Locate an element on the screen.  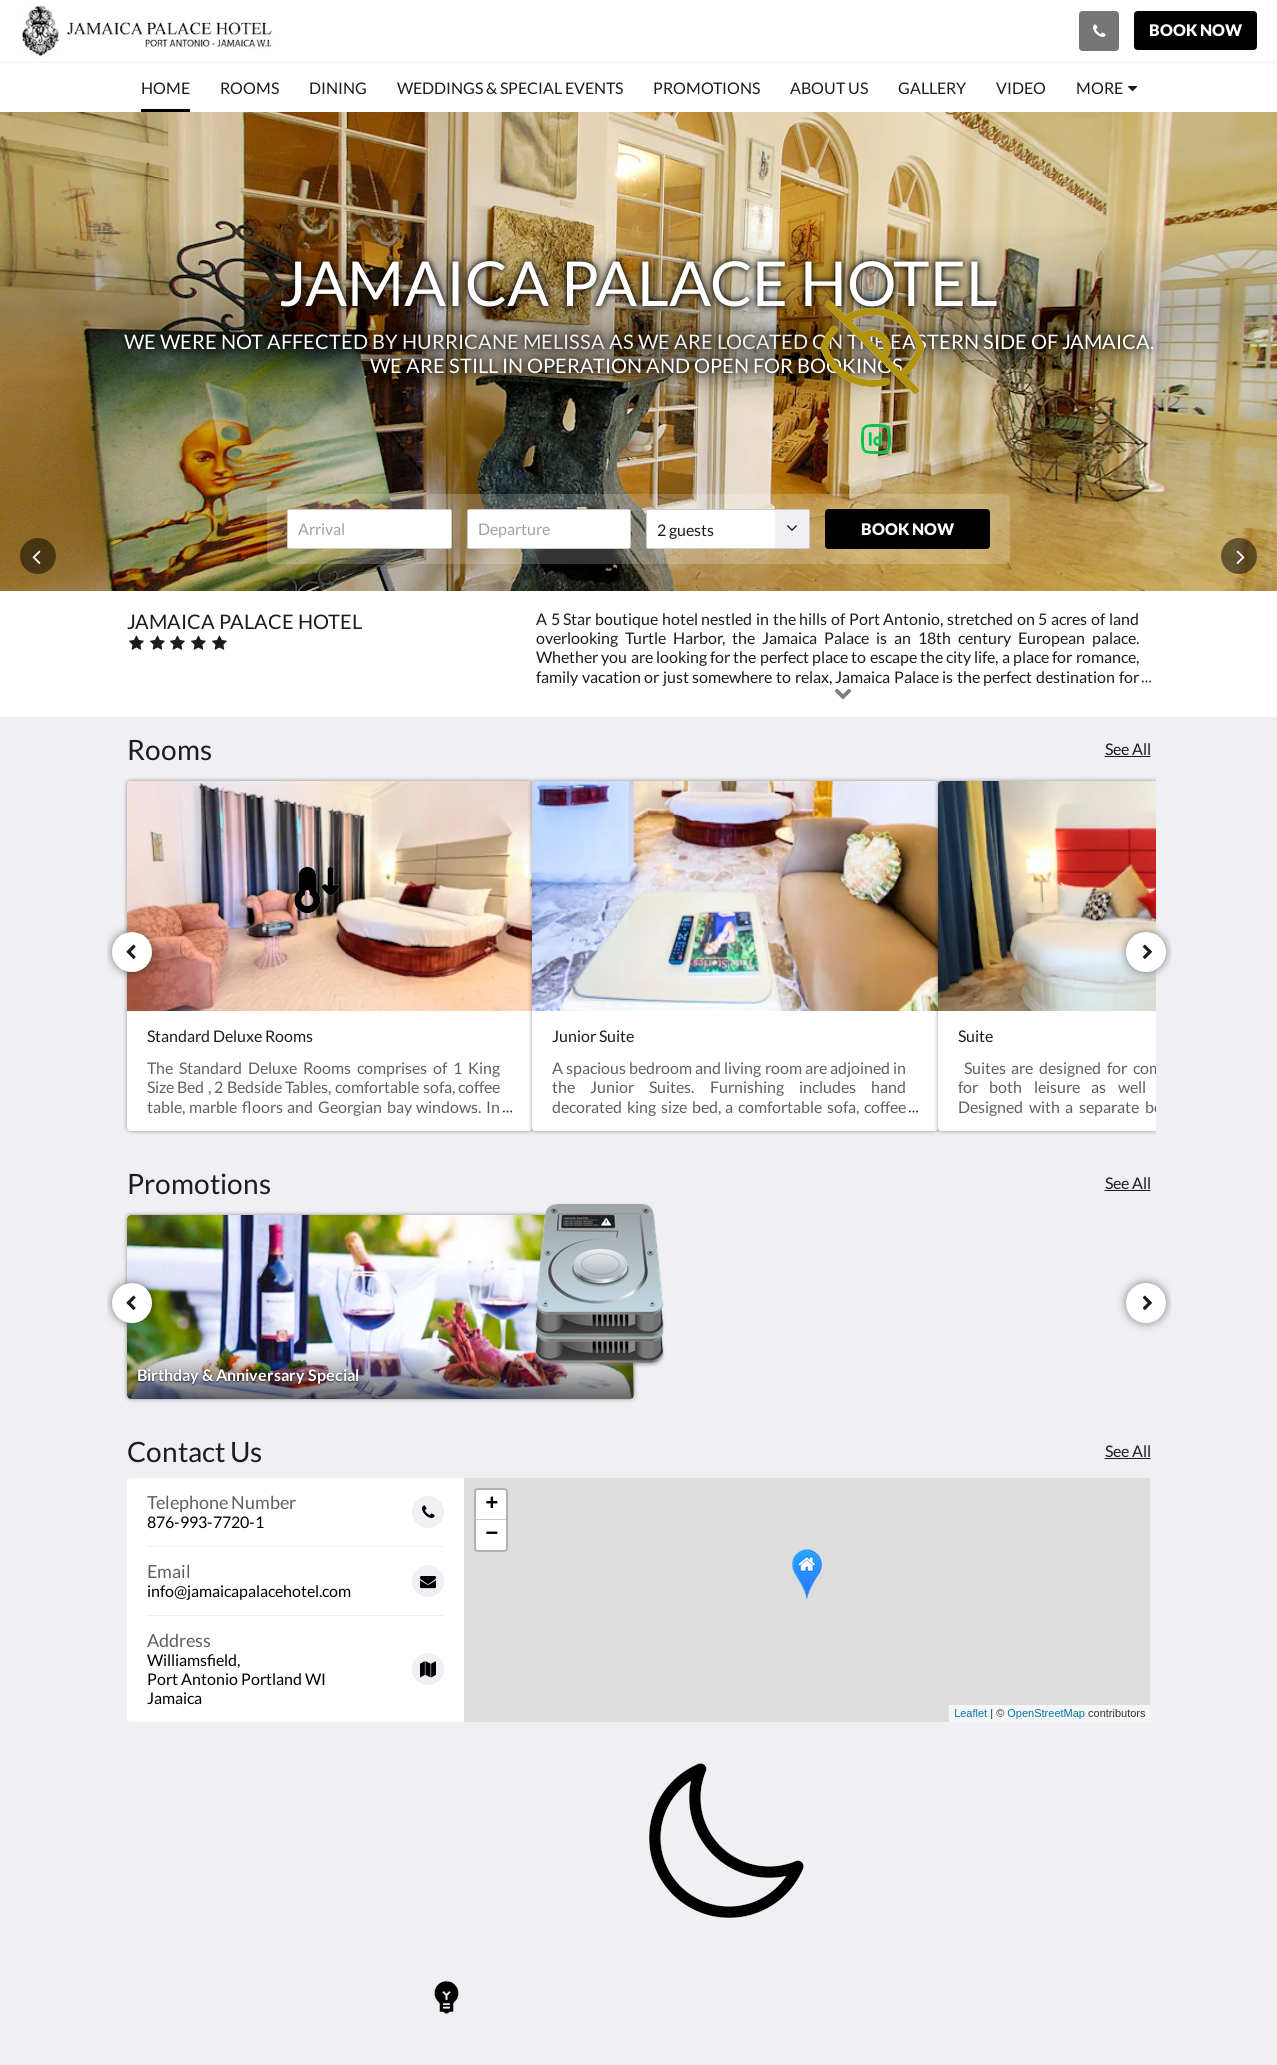
decrease temperature setting is located at coordinates (316, 890).